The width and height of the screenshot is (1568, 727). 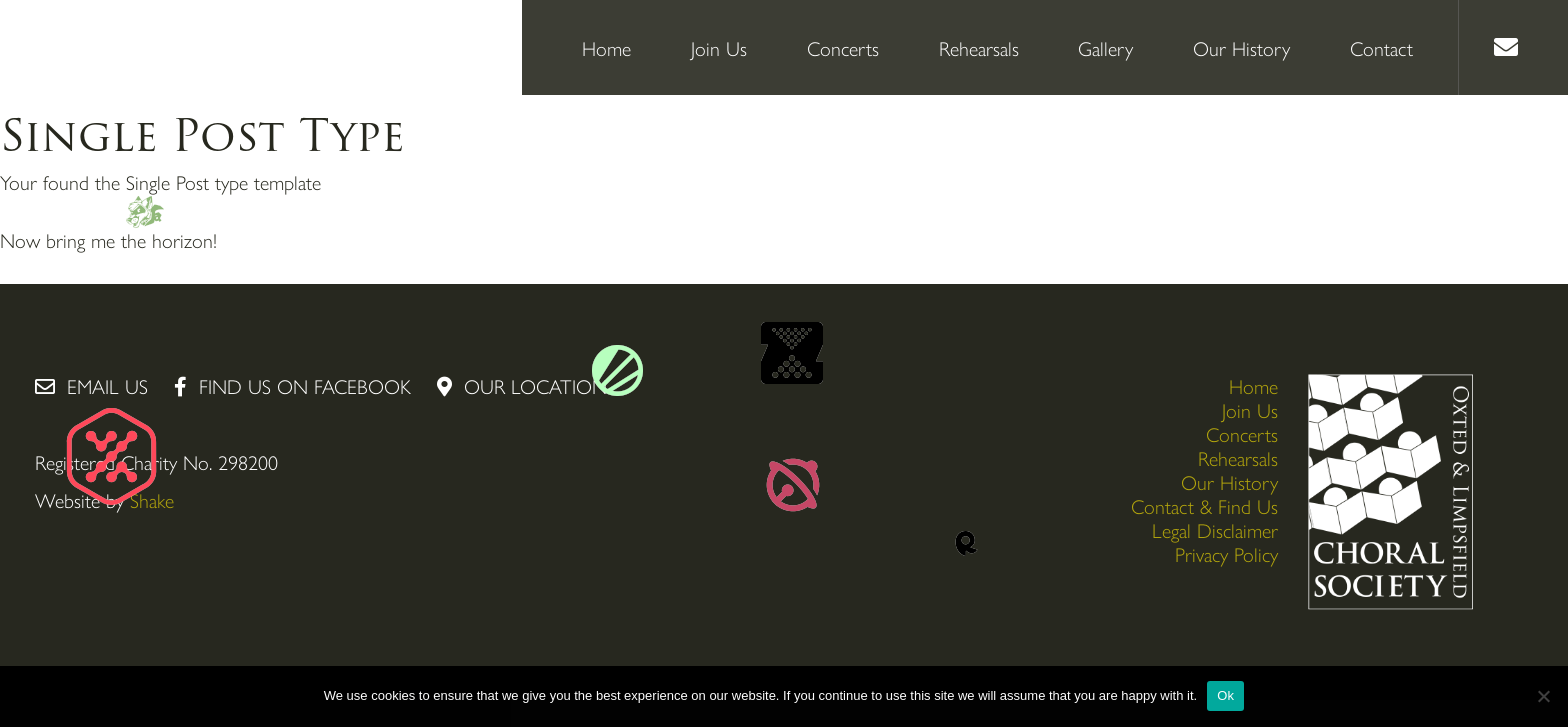 What do you see at coordinates (617, 370) in the screenshot?
I see `ESL Gaming logo` at bounding box center [617, 370].